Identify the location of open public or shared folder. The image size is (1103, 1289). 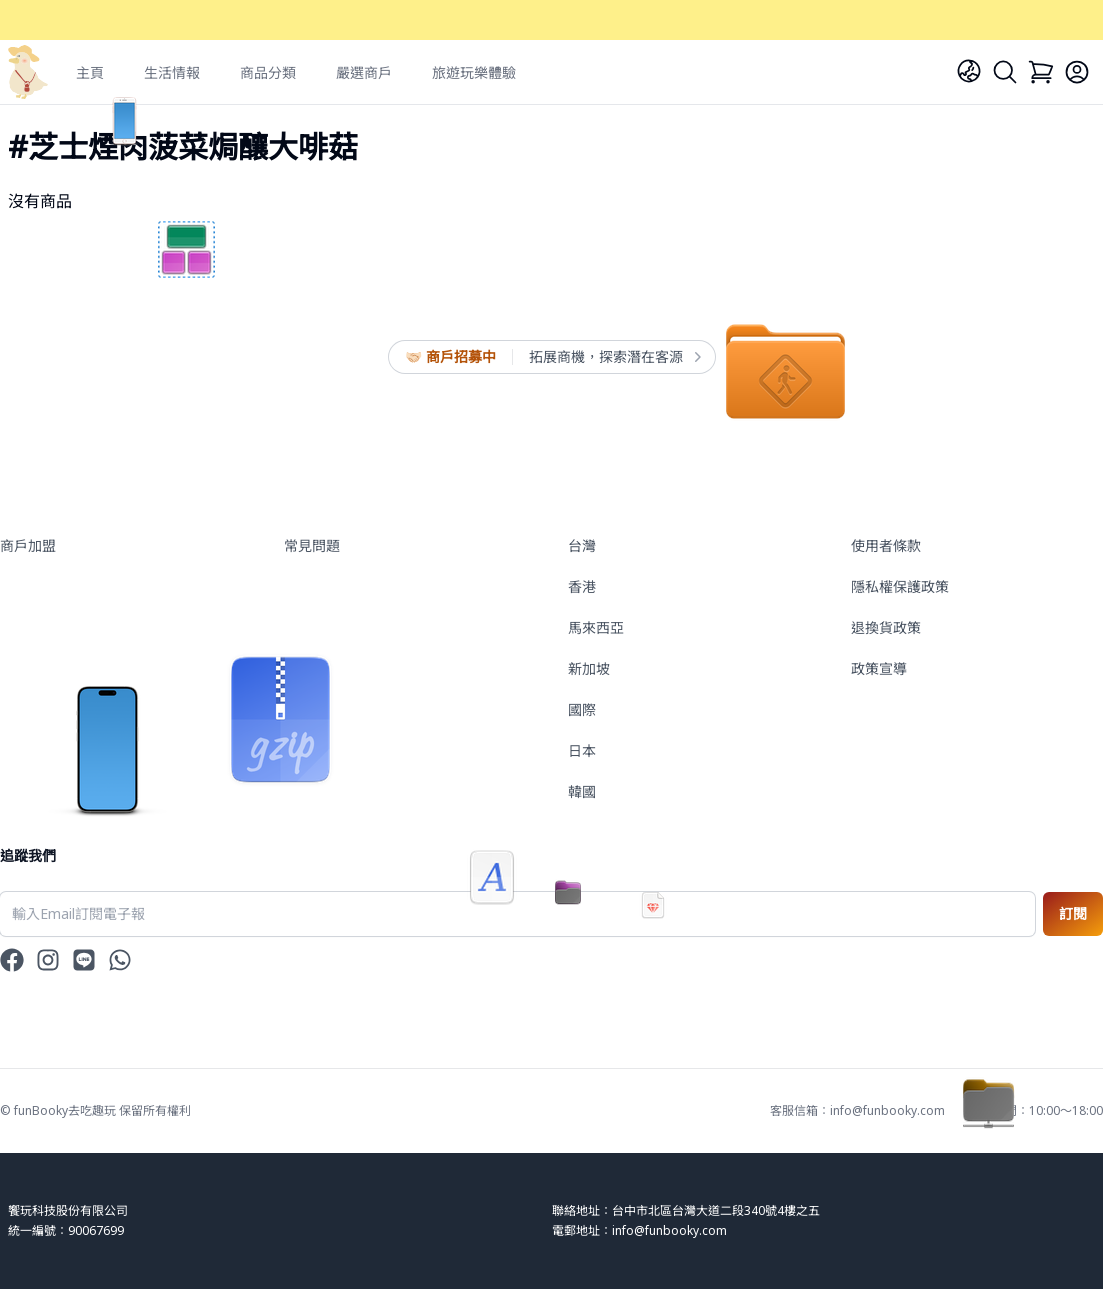
(785, 371).